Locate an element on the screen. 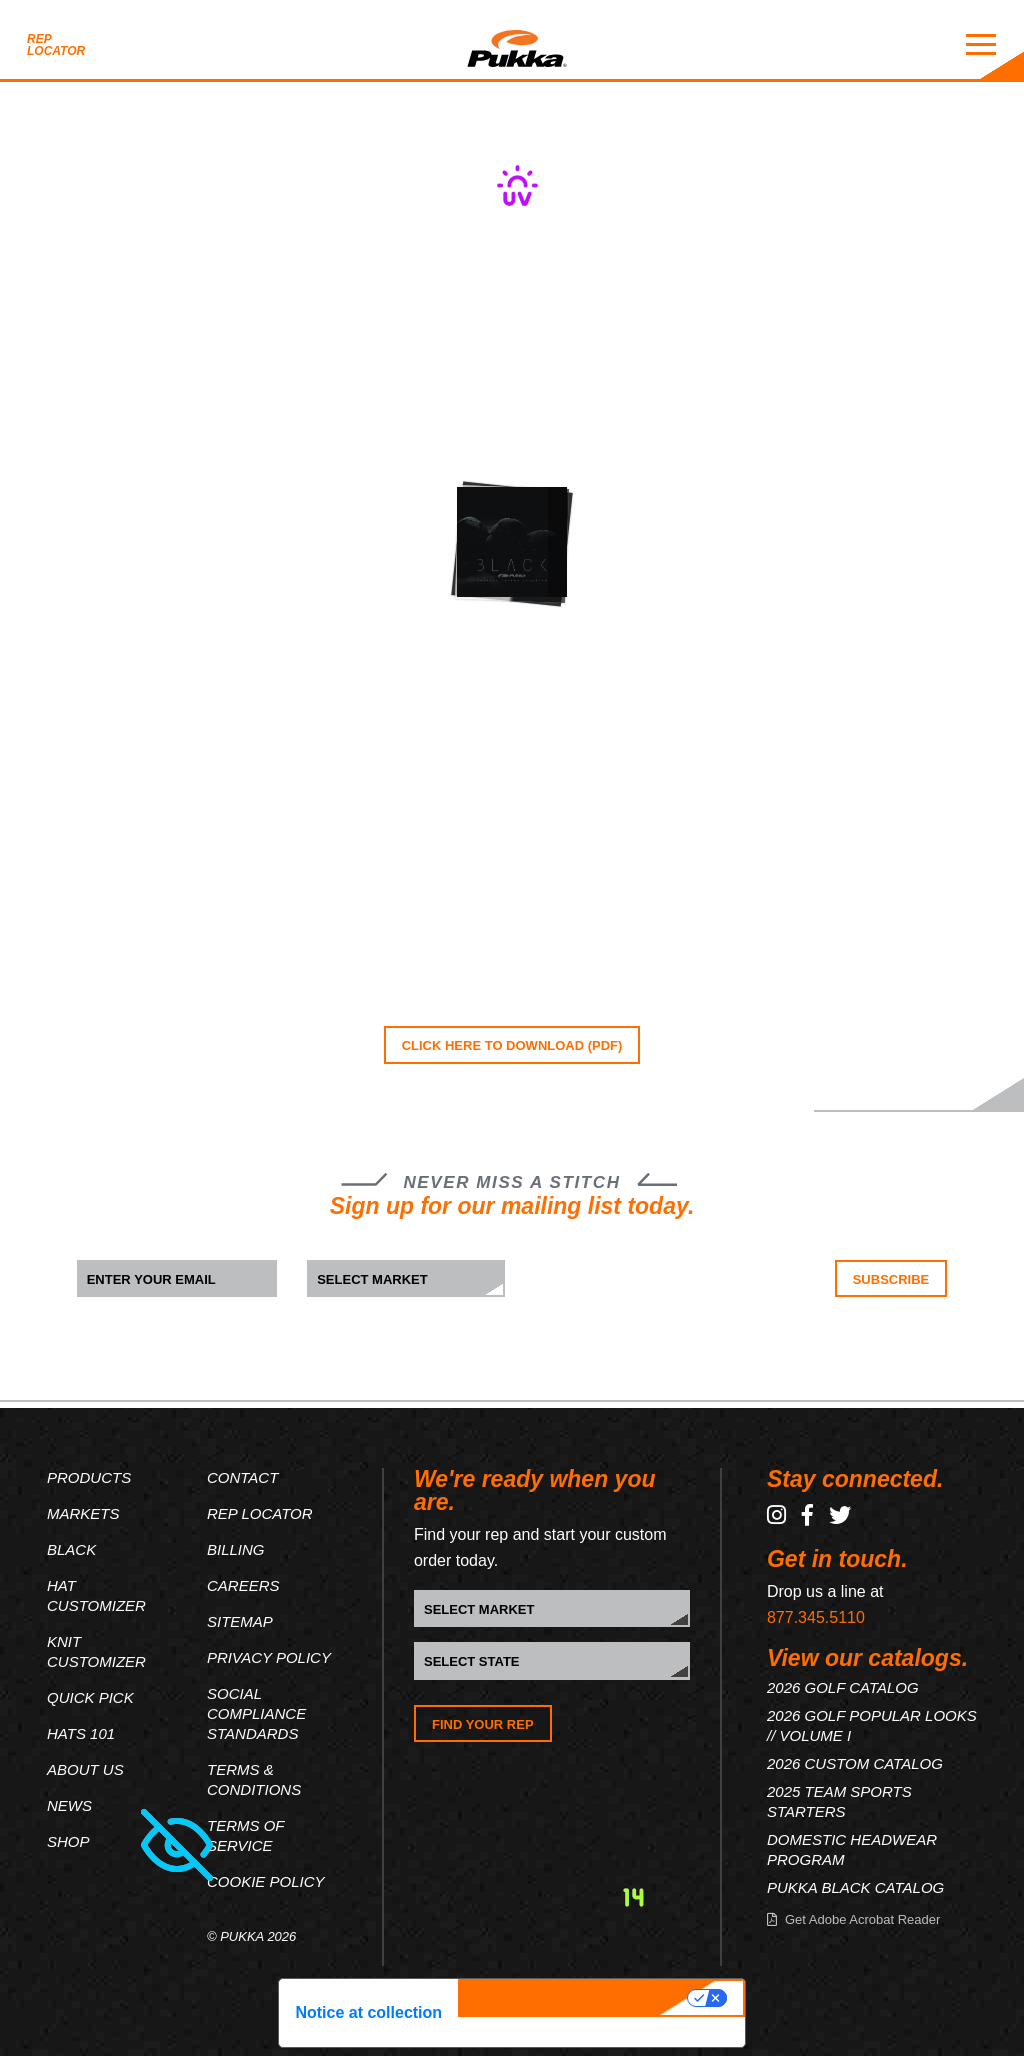 The image size is (1024, 2056). hide password or sensitive content is located at coordinates (177, 1845).